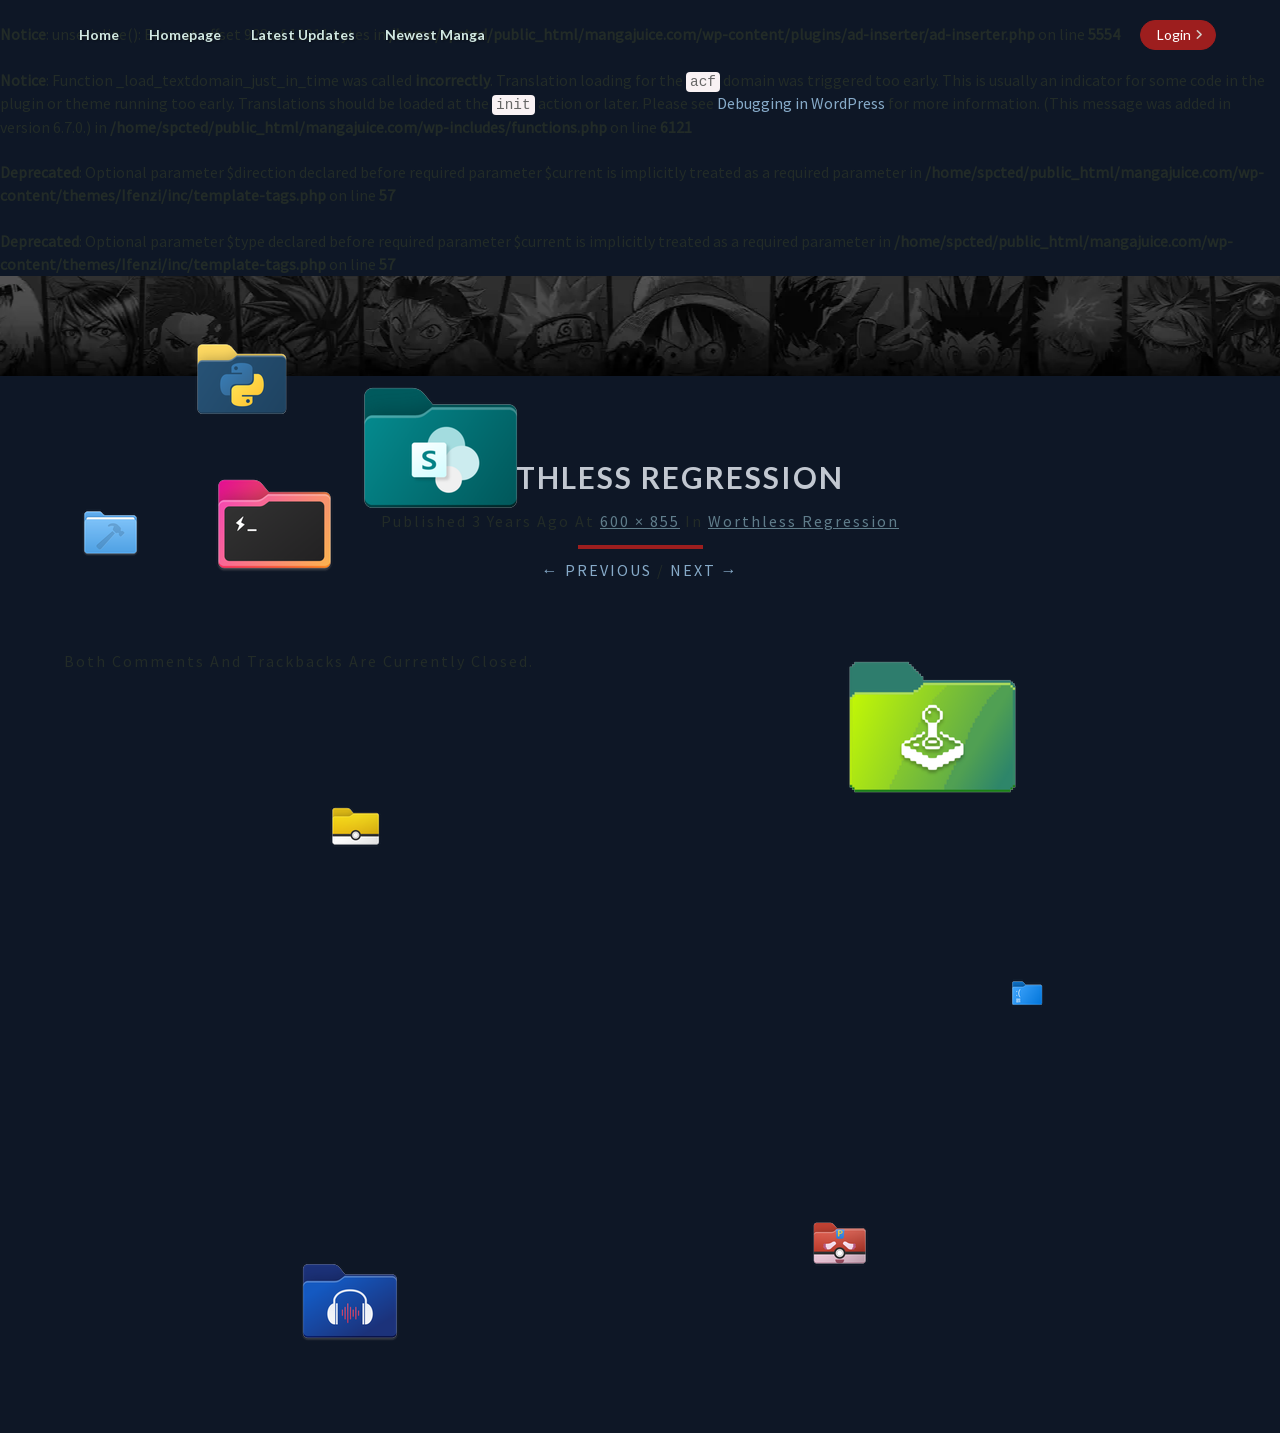 This screenshot has width=1280, height=1433. What do you see at coordinates (1027, 994) in the screenshot?
I see `folder containing system crash logs or error reports` at bounding box center [1027, 994].